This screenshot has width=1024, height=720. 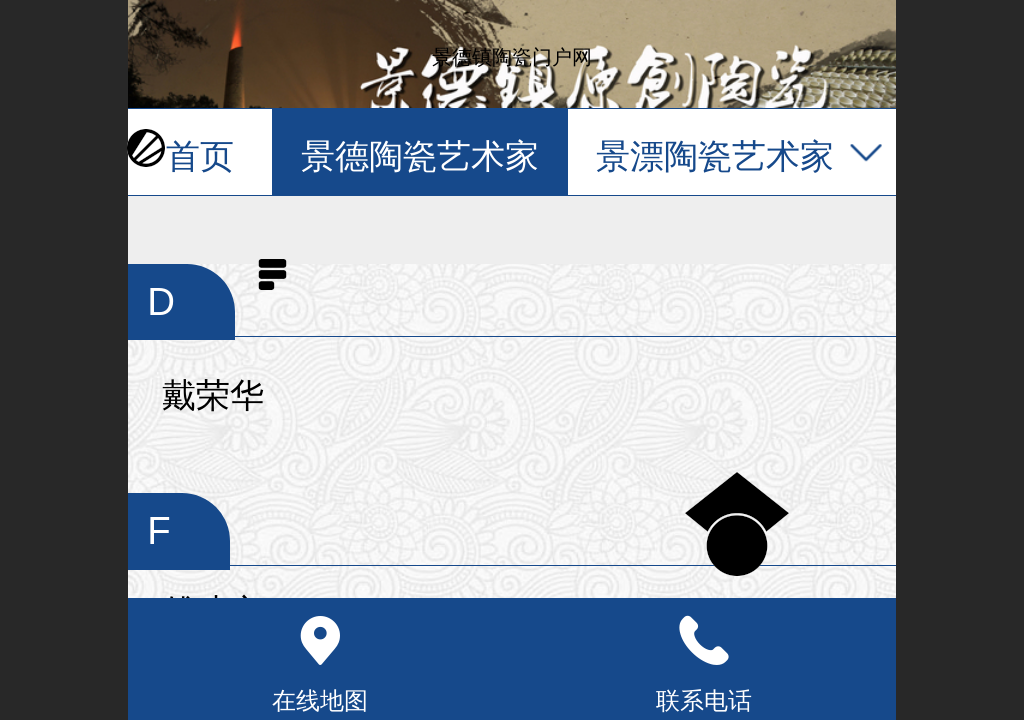 What do you see at coordinates (146, 148) in the screenshot?
I see `ESL Gaming logo` at bounding box center [146, 148].